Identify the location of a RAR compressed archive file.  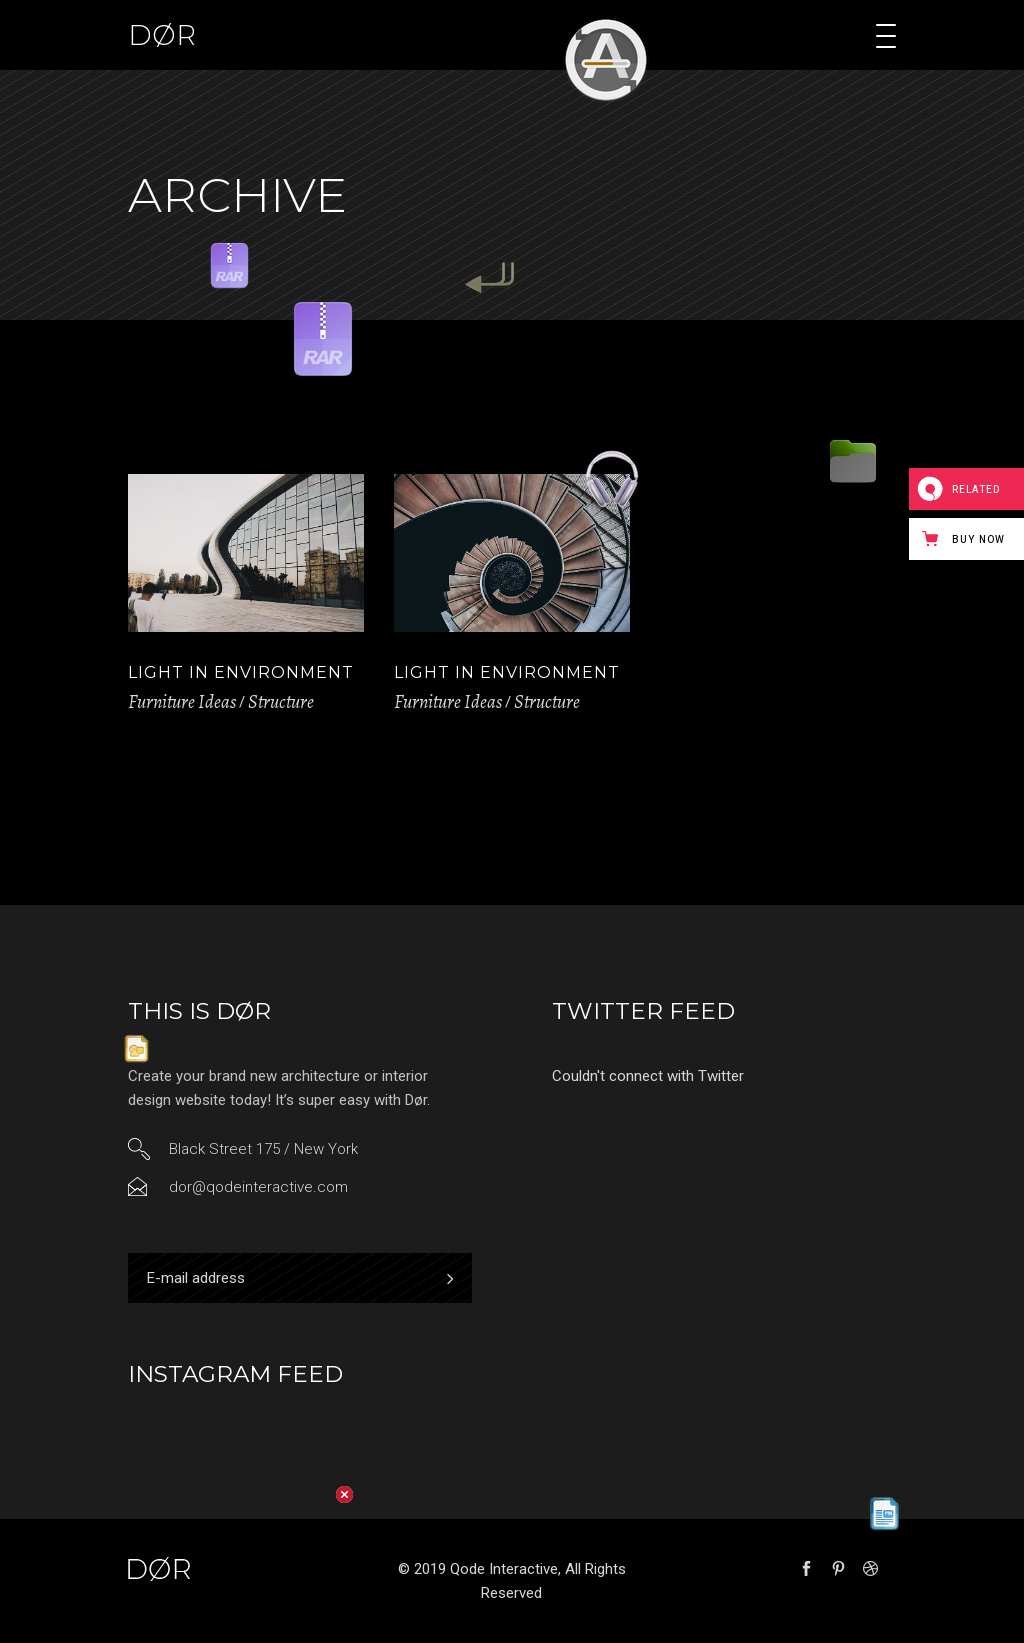
(323, 339).